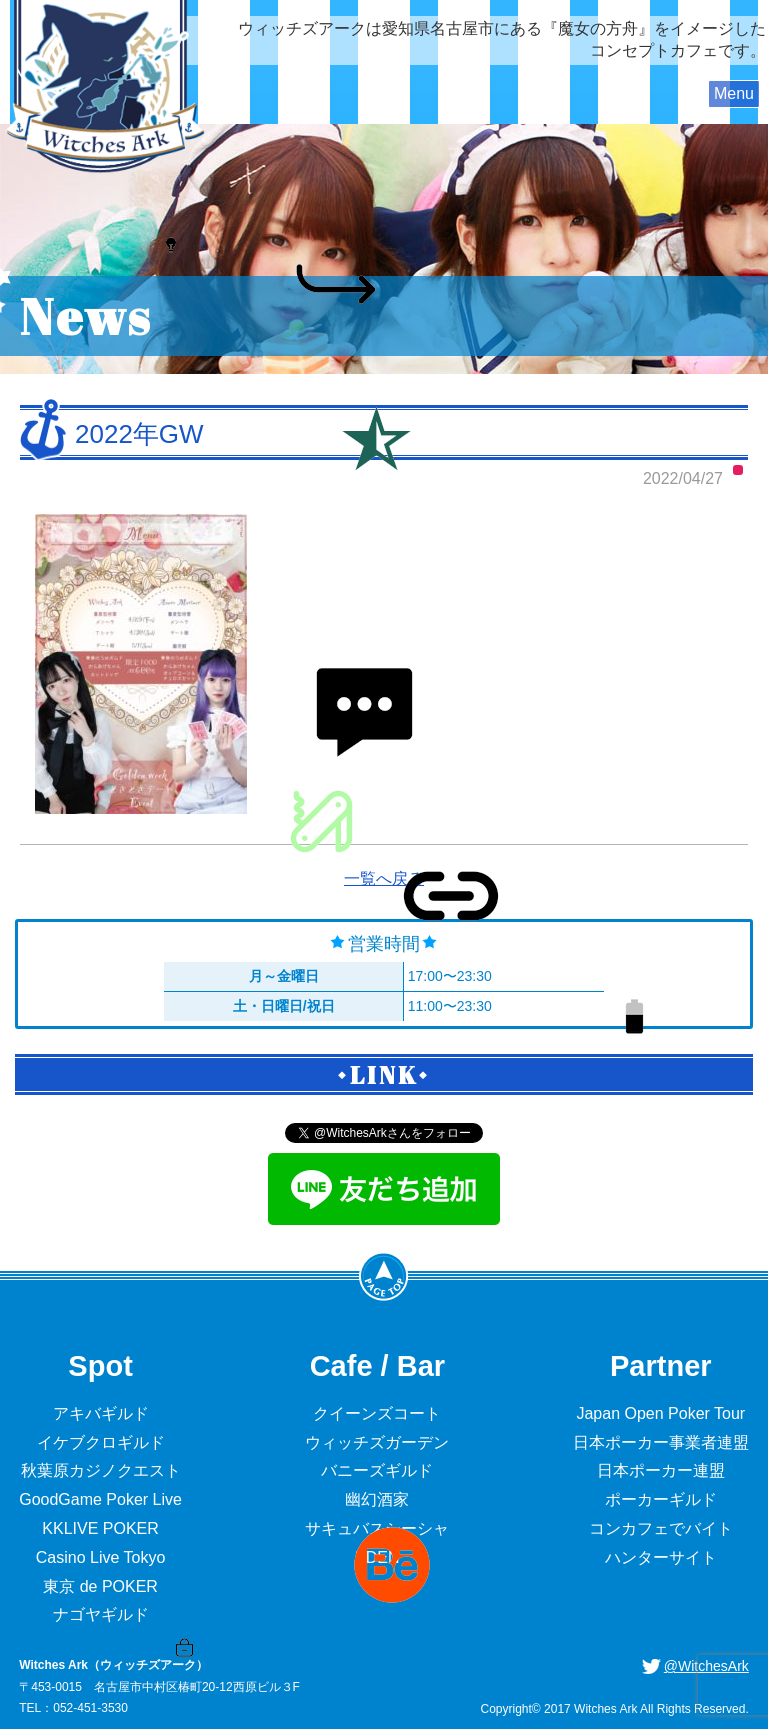  Describe the element at coordinates (451, 896) in the screenshot. I see `copy or share a link` at that location.